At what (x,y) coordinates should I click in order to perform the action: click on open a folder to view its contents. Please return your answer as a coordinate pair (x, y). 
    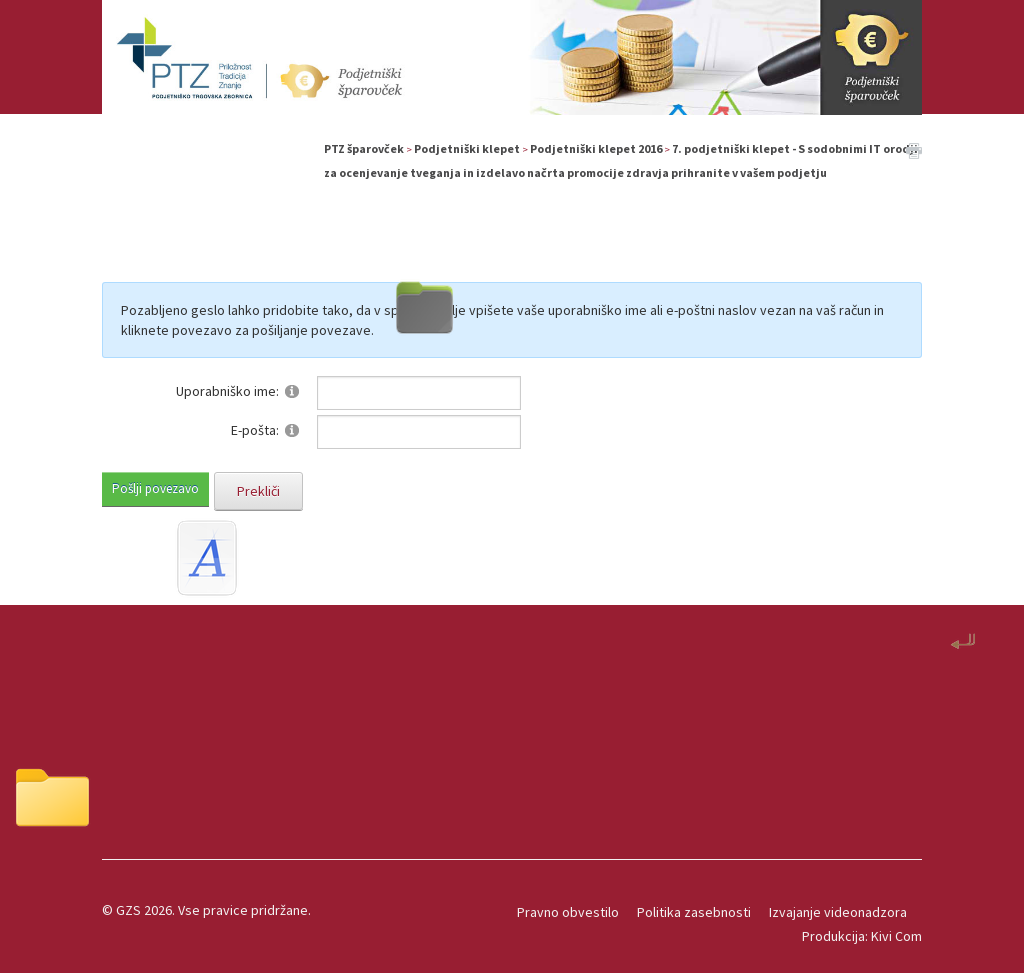
    Looking at the image, I should click on (52, 799).